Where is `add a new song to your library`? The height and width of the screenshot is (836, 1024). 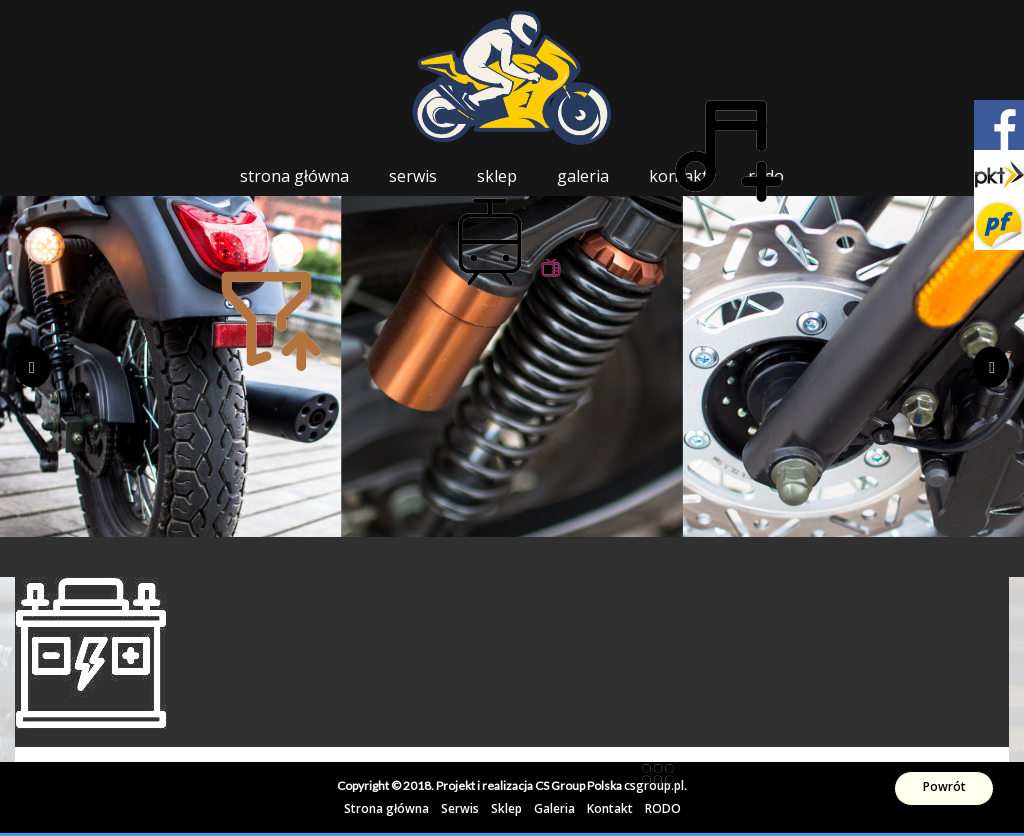
add a new song to your library is located at coordinates (726, 146).